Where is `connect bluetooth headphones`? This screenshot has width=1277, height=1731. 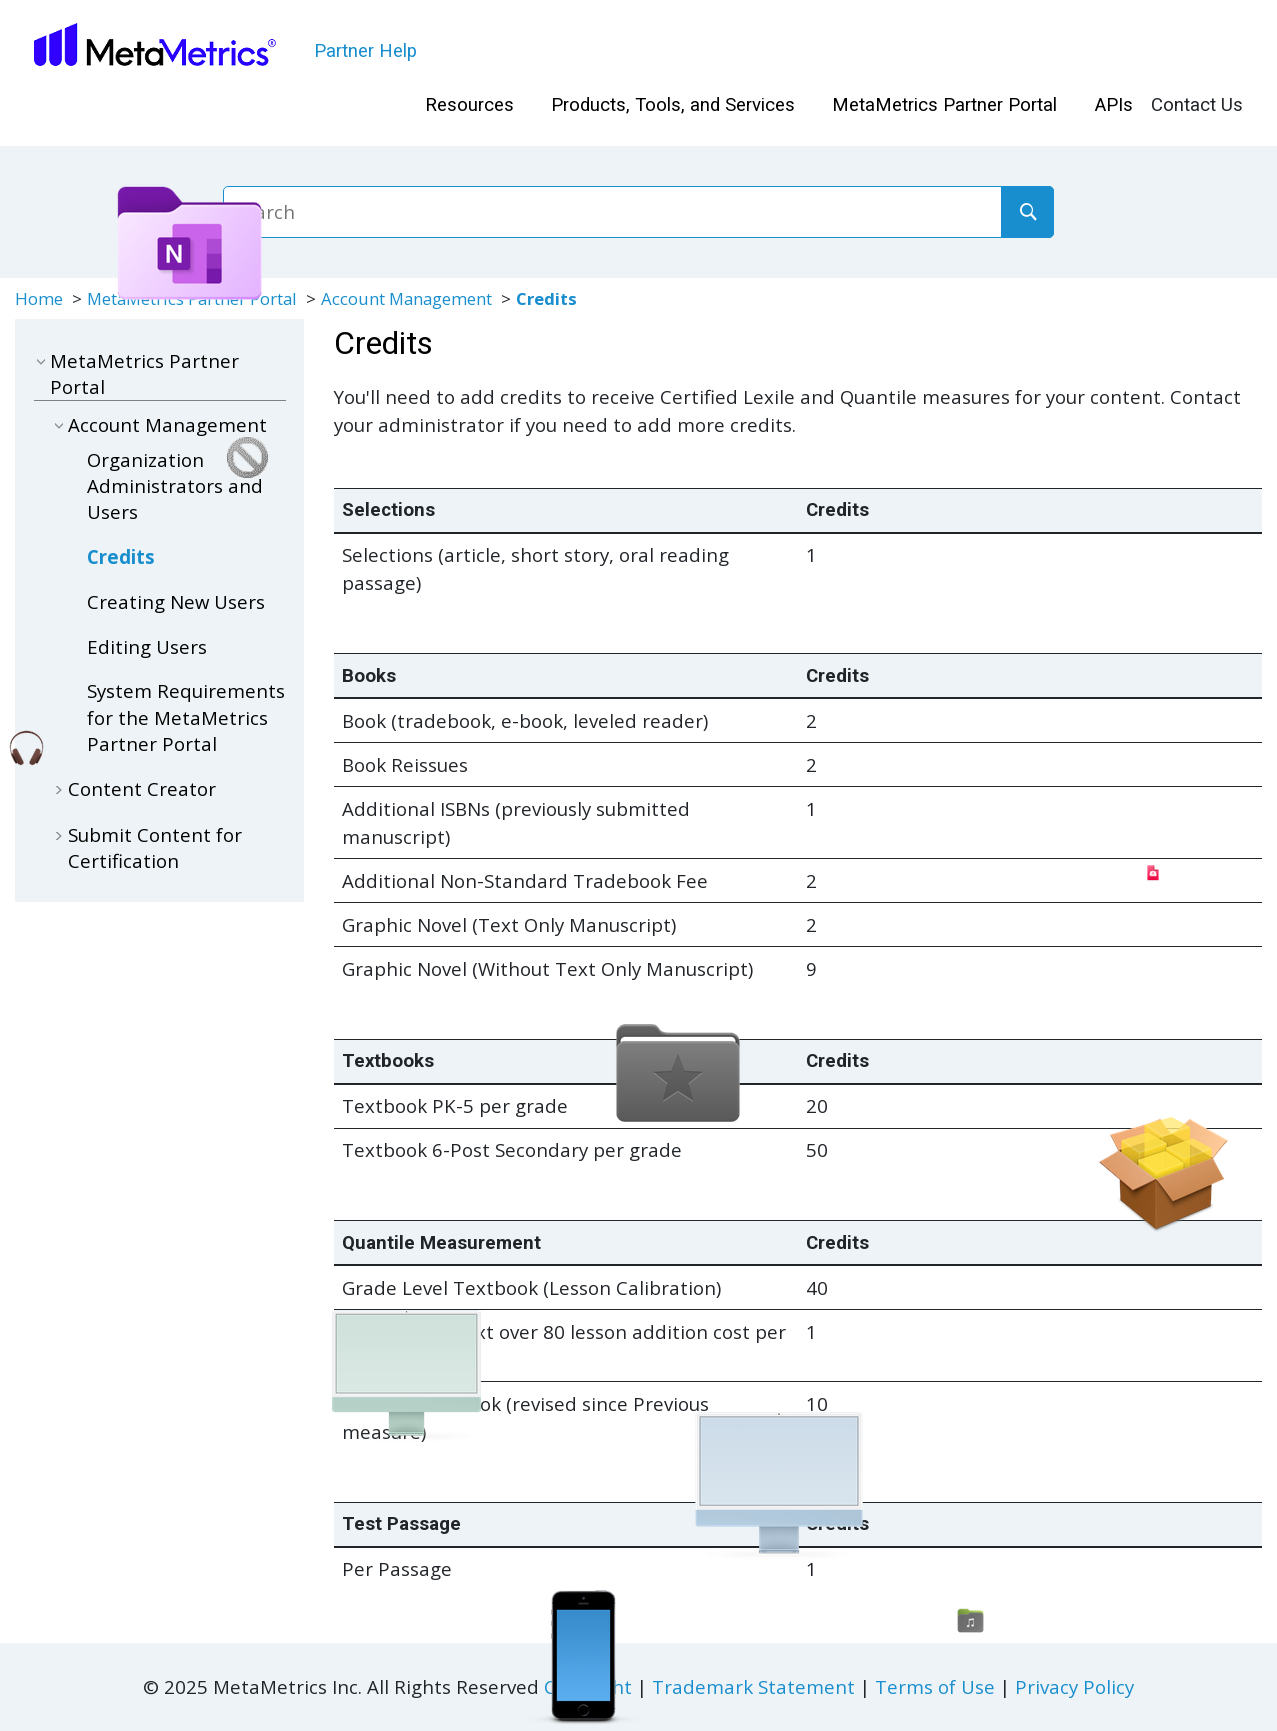 connect bluetooth headphones is located at coordinates (26, 748).